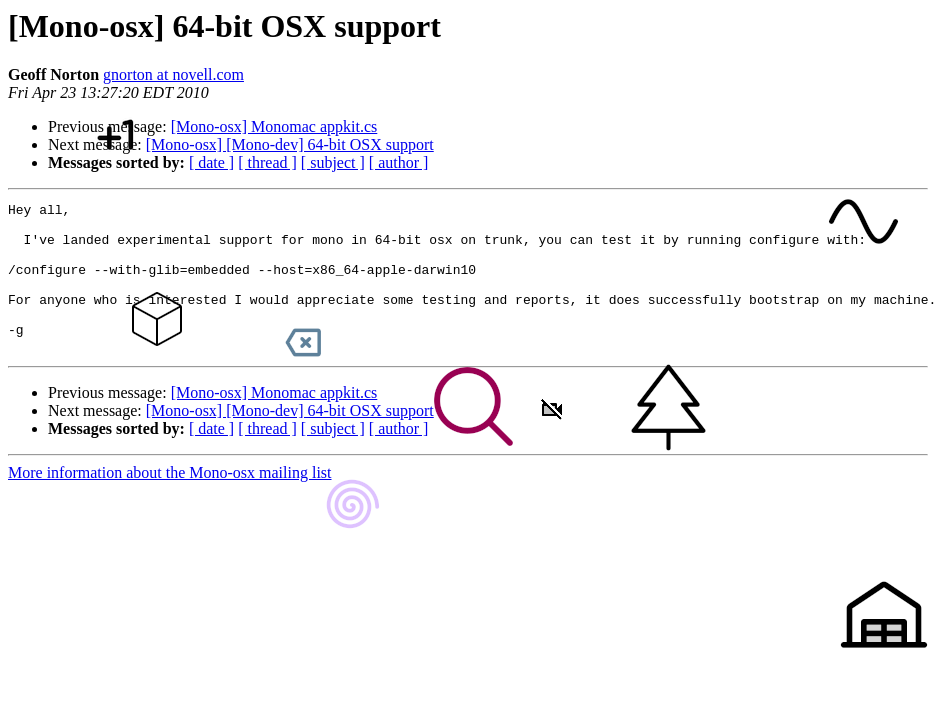  What do you see at coordinates (863, 221) in the screenshot?
I see `indicates audio or sound wave settings` at bounding box center [863, 221].